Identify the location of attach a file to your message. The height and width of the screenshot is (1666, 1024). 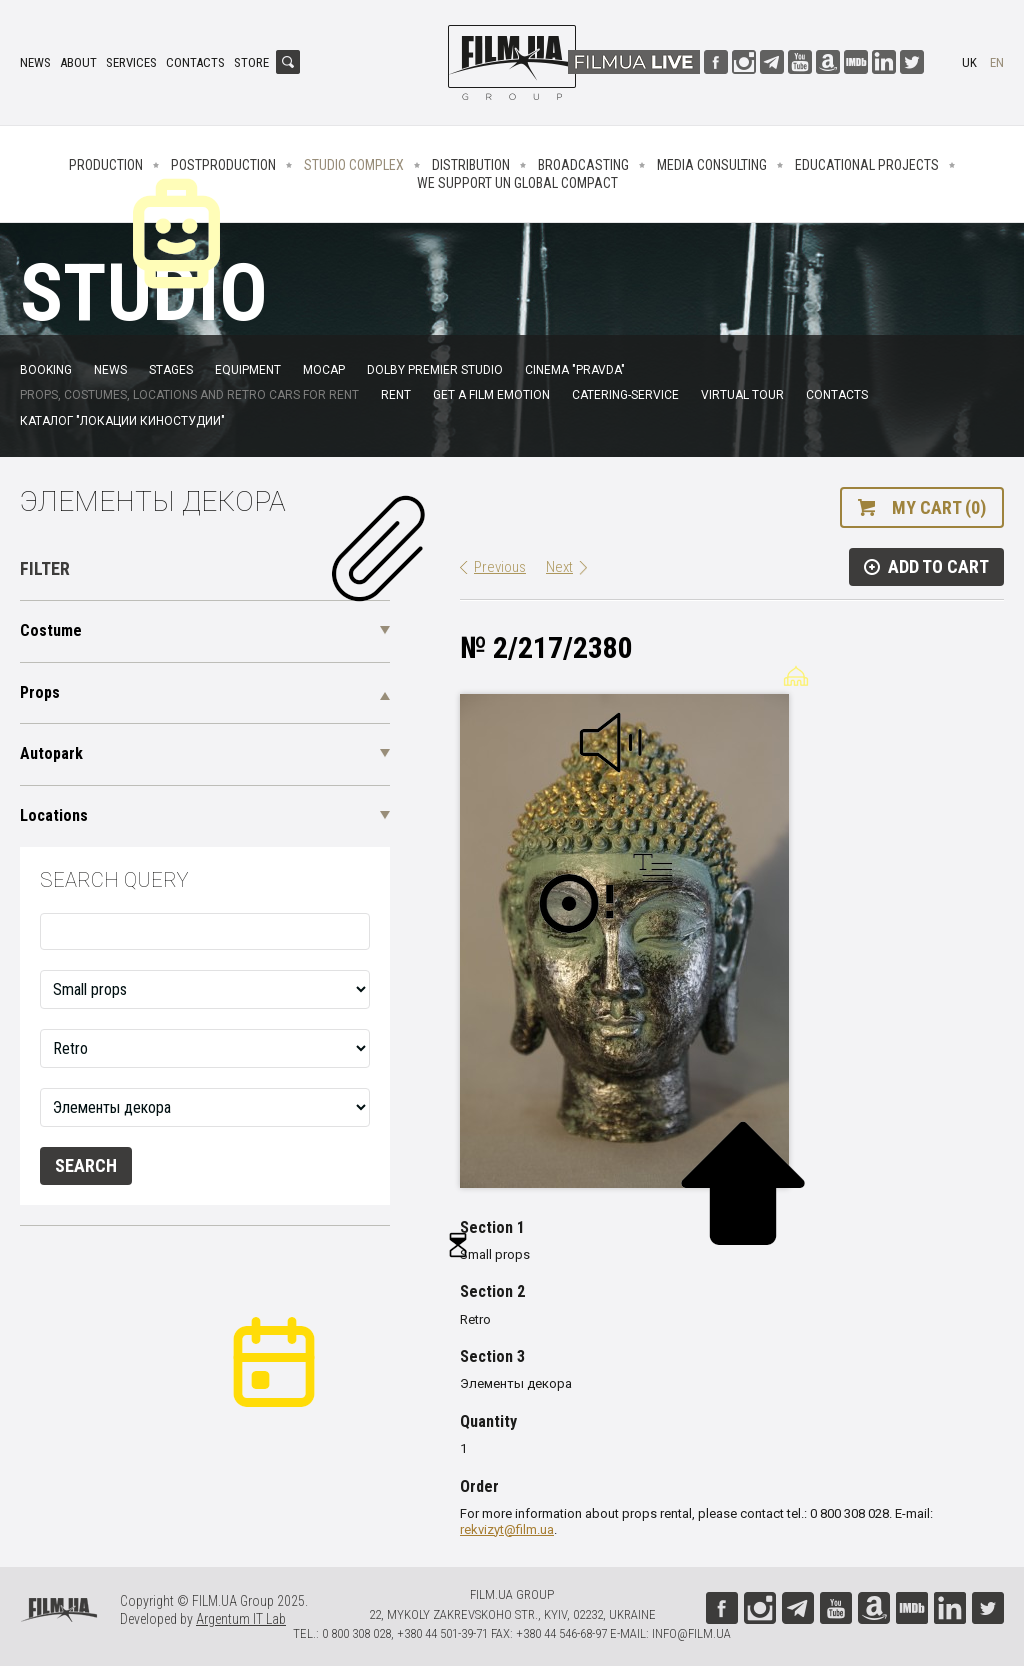
(380, 548).